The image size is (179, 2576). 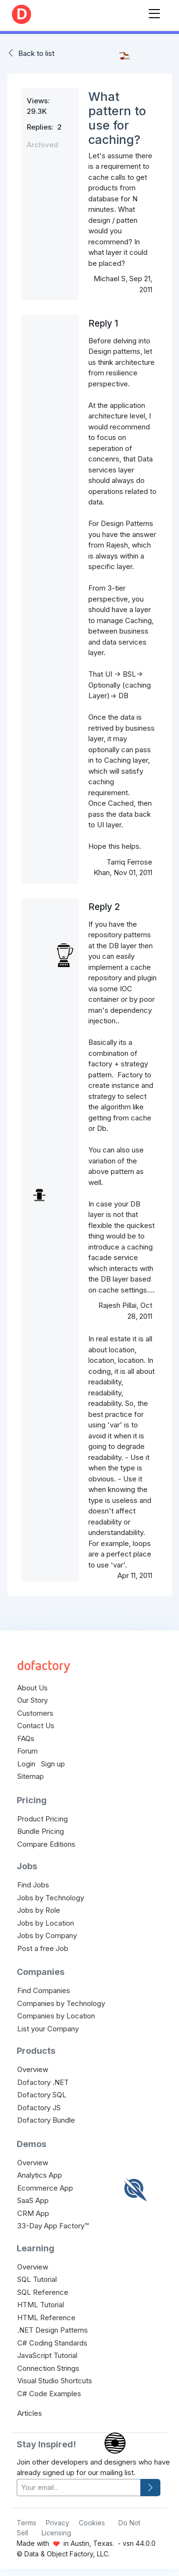 What do you see at coordinates (39, 1195) in the screenshot?
I see `indicates a docking or mooring point in a nautical game` at bounding box center [39, 1195].